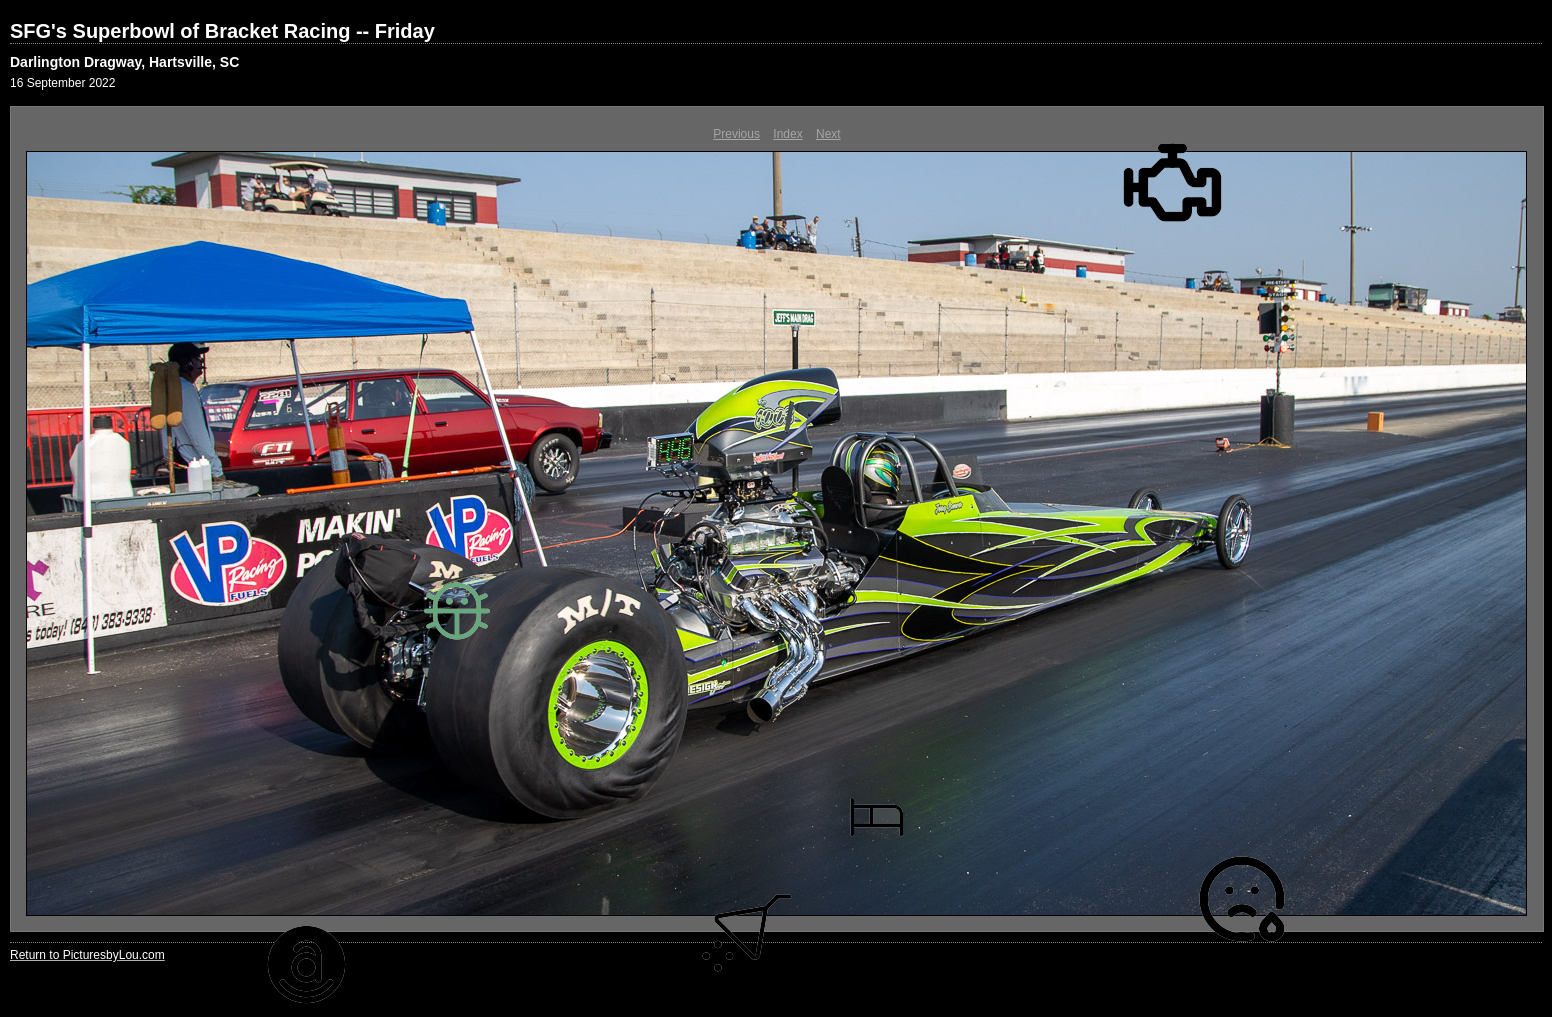  Describe the element at coordinates (457, 611) in the screenshot. I see `report a bug or issue` at that location.